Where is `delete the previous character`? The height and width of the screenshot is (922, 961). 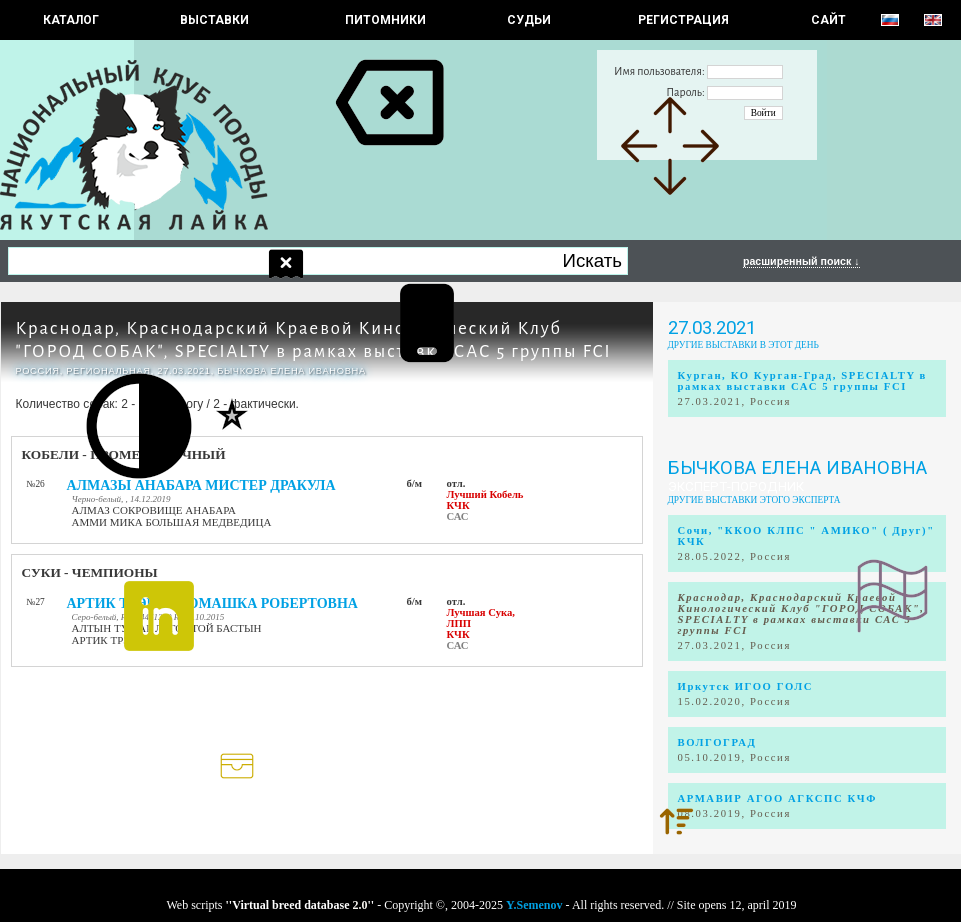
delete the previous character is located at coordinates (393, 102).